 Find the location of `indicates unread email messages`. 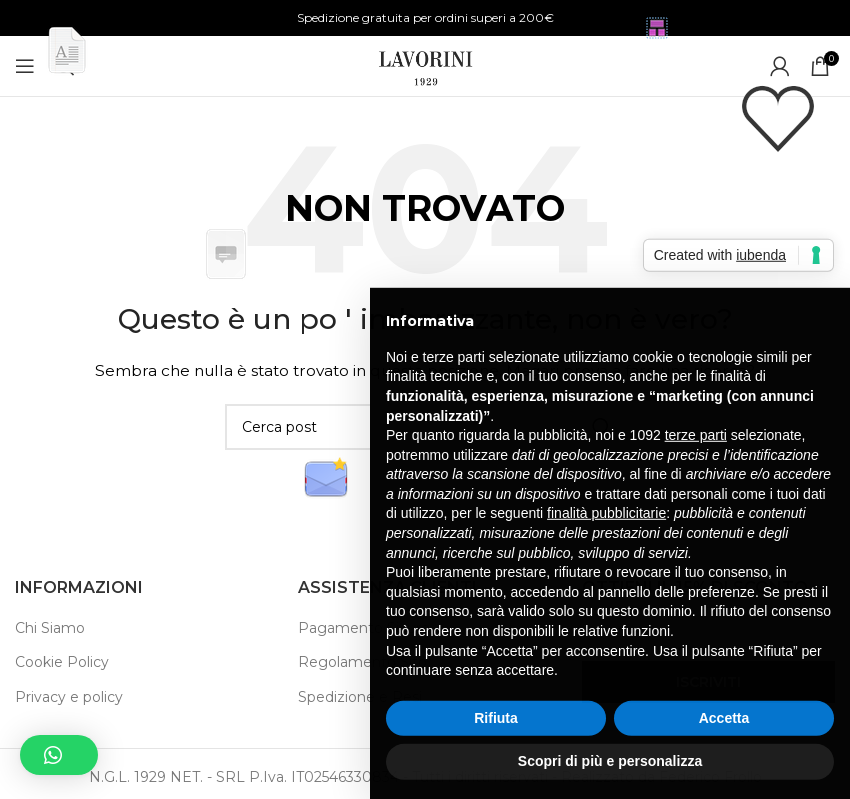

indicates unread email messages is located at coordinates (326, 479).